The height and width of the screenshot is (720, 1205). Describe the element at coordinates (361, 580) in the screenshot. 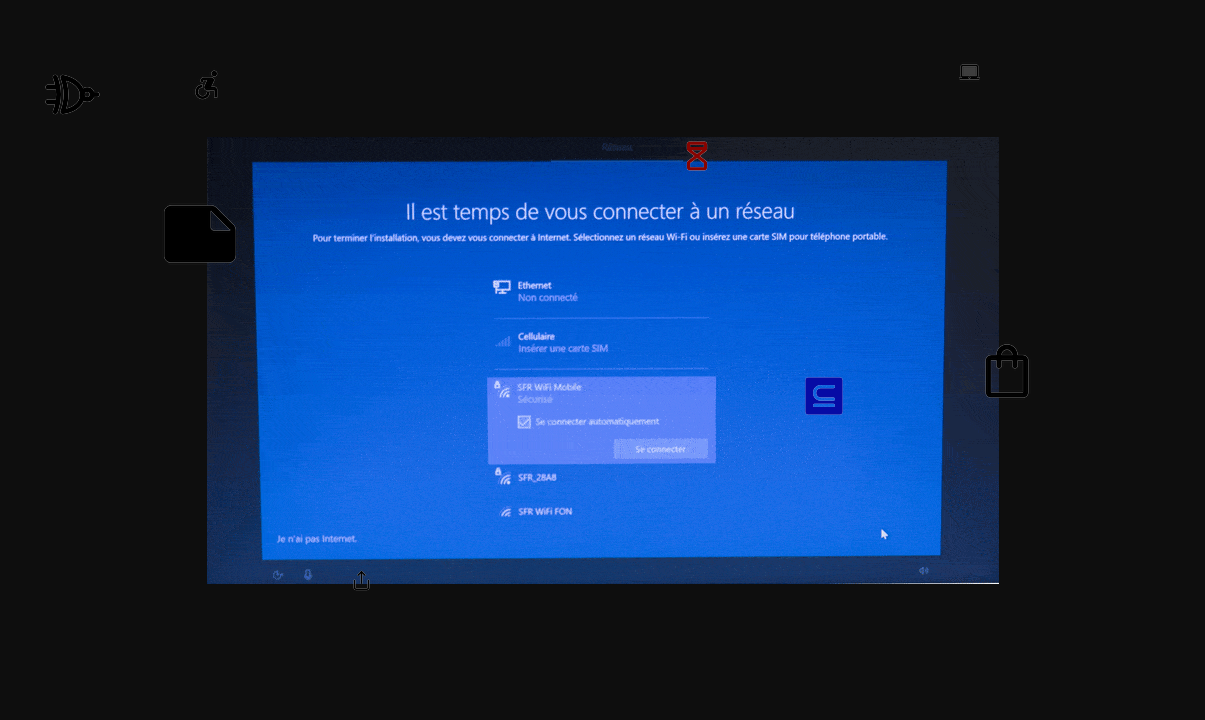

I see `share content to another app or platform` at that location.